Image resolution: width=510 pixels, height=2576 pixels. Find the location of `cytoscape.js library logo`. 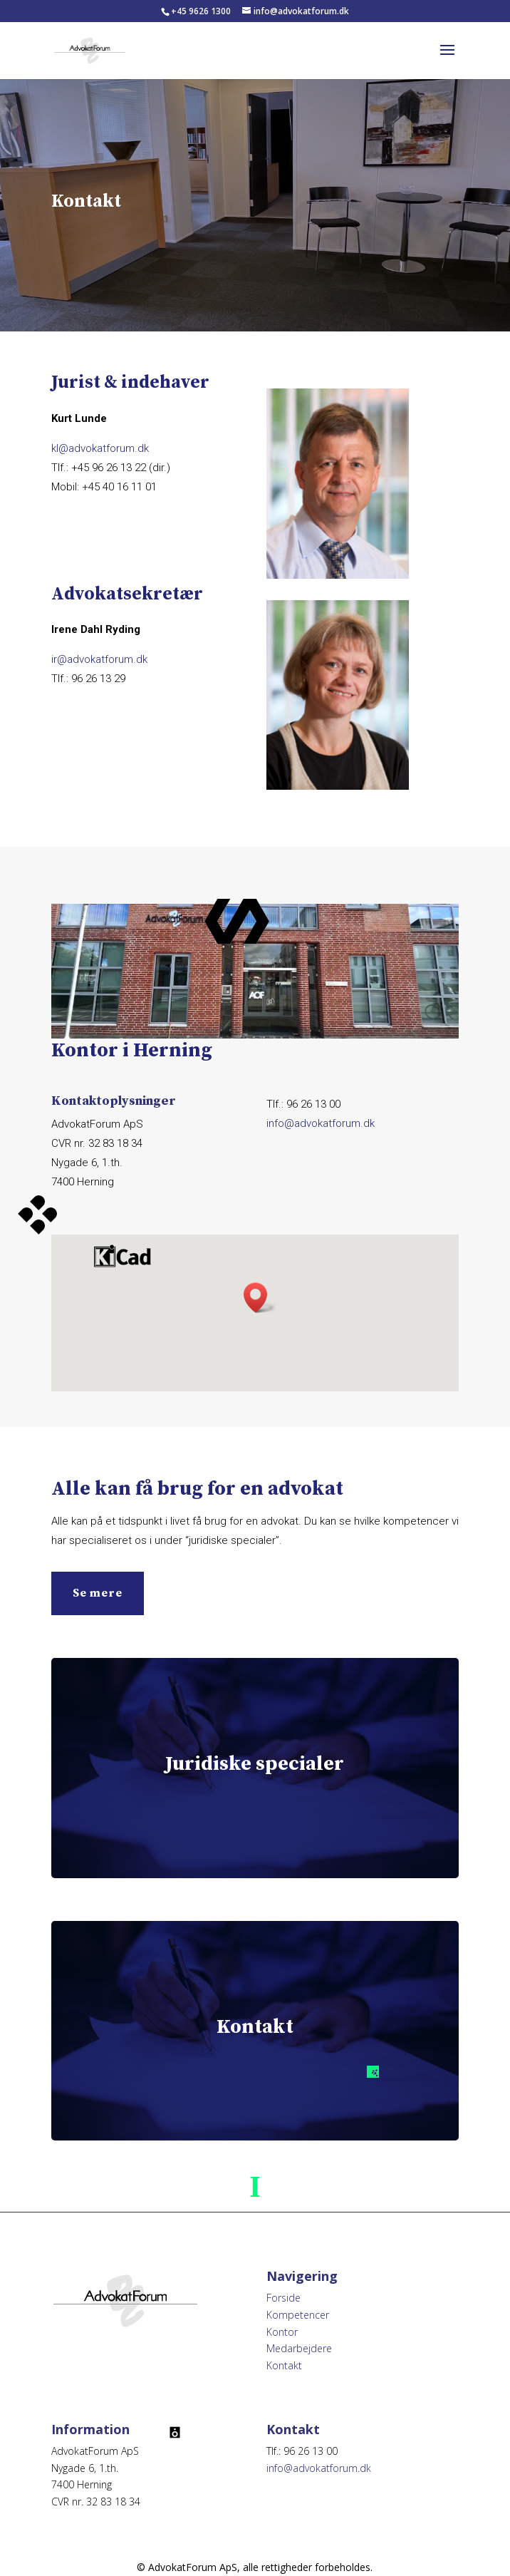

cytoscape.js library logo is located at coordinates (373, 2071).